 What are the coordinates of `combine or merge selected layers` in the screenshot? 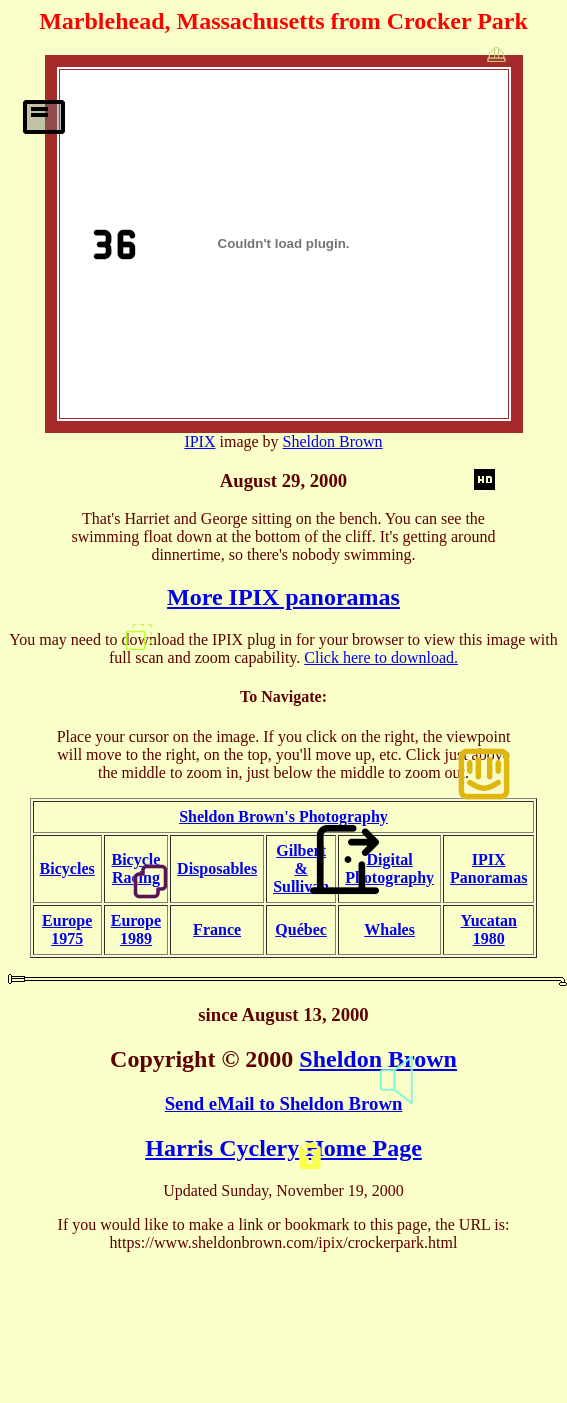 It's located at (150, 881).